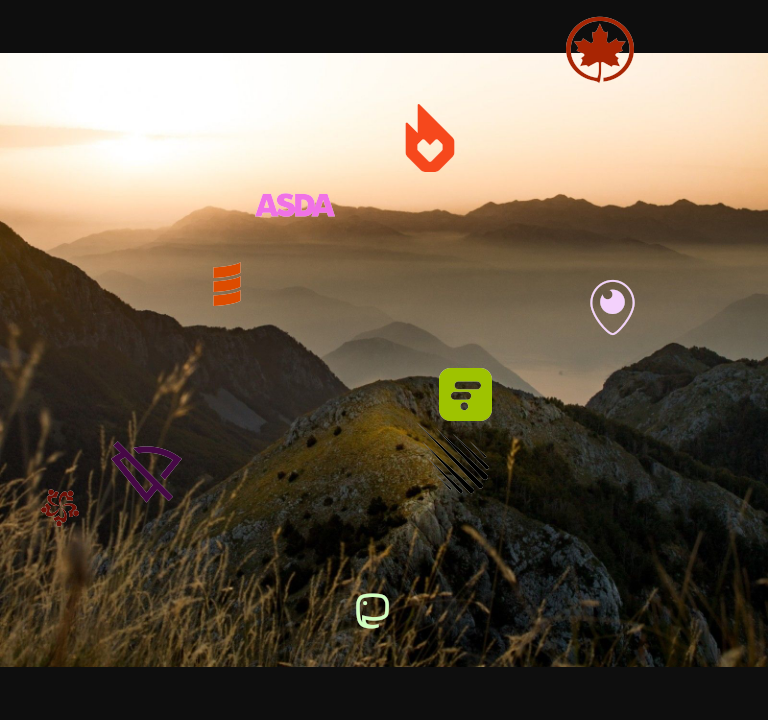 This screenshot has width=768, height=720. Describe the element at coordinates (372, 611) in the screenshot. I see `open mastodon app` at that location.